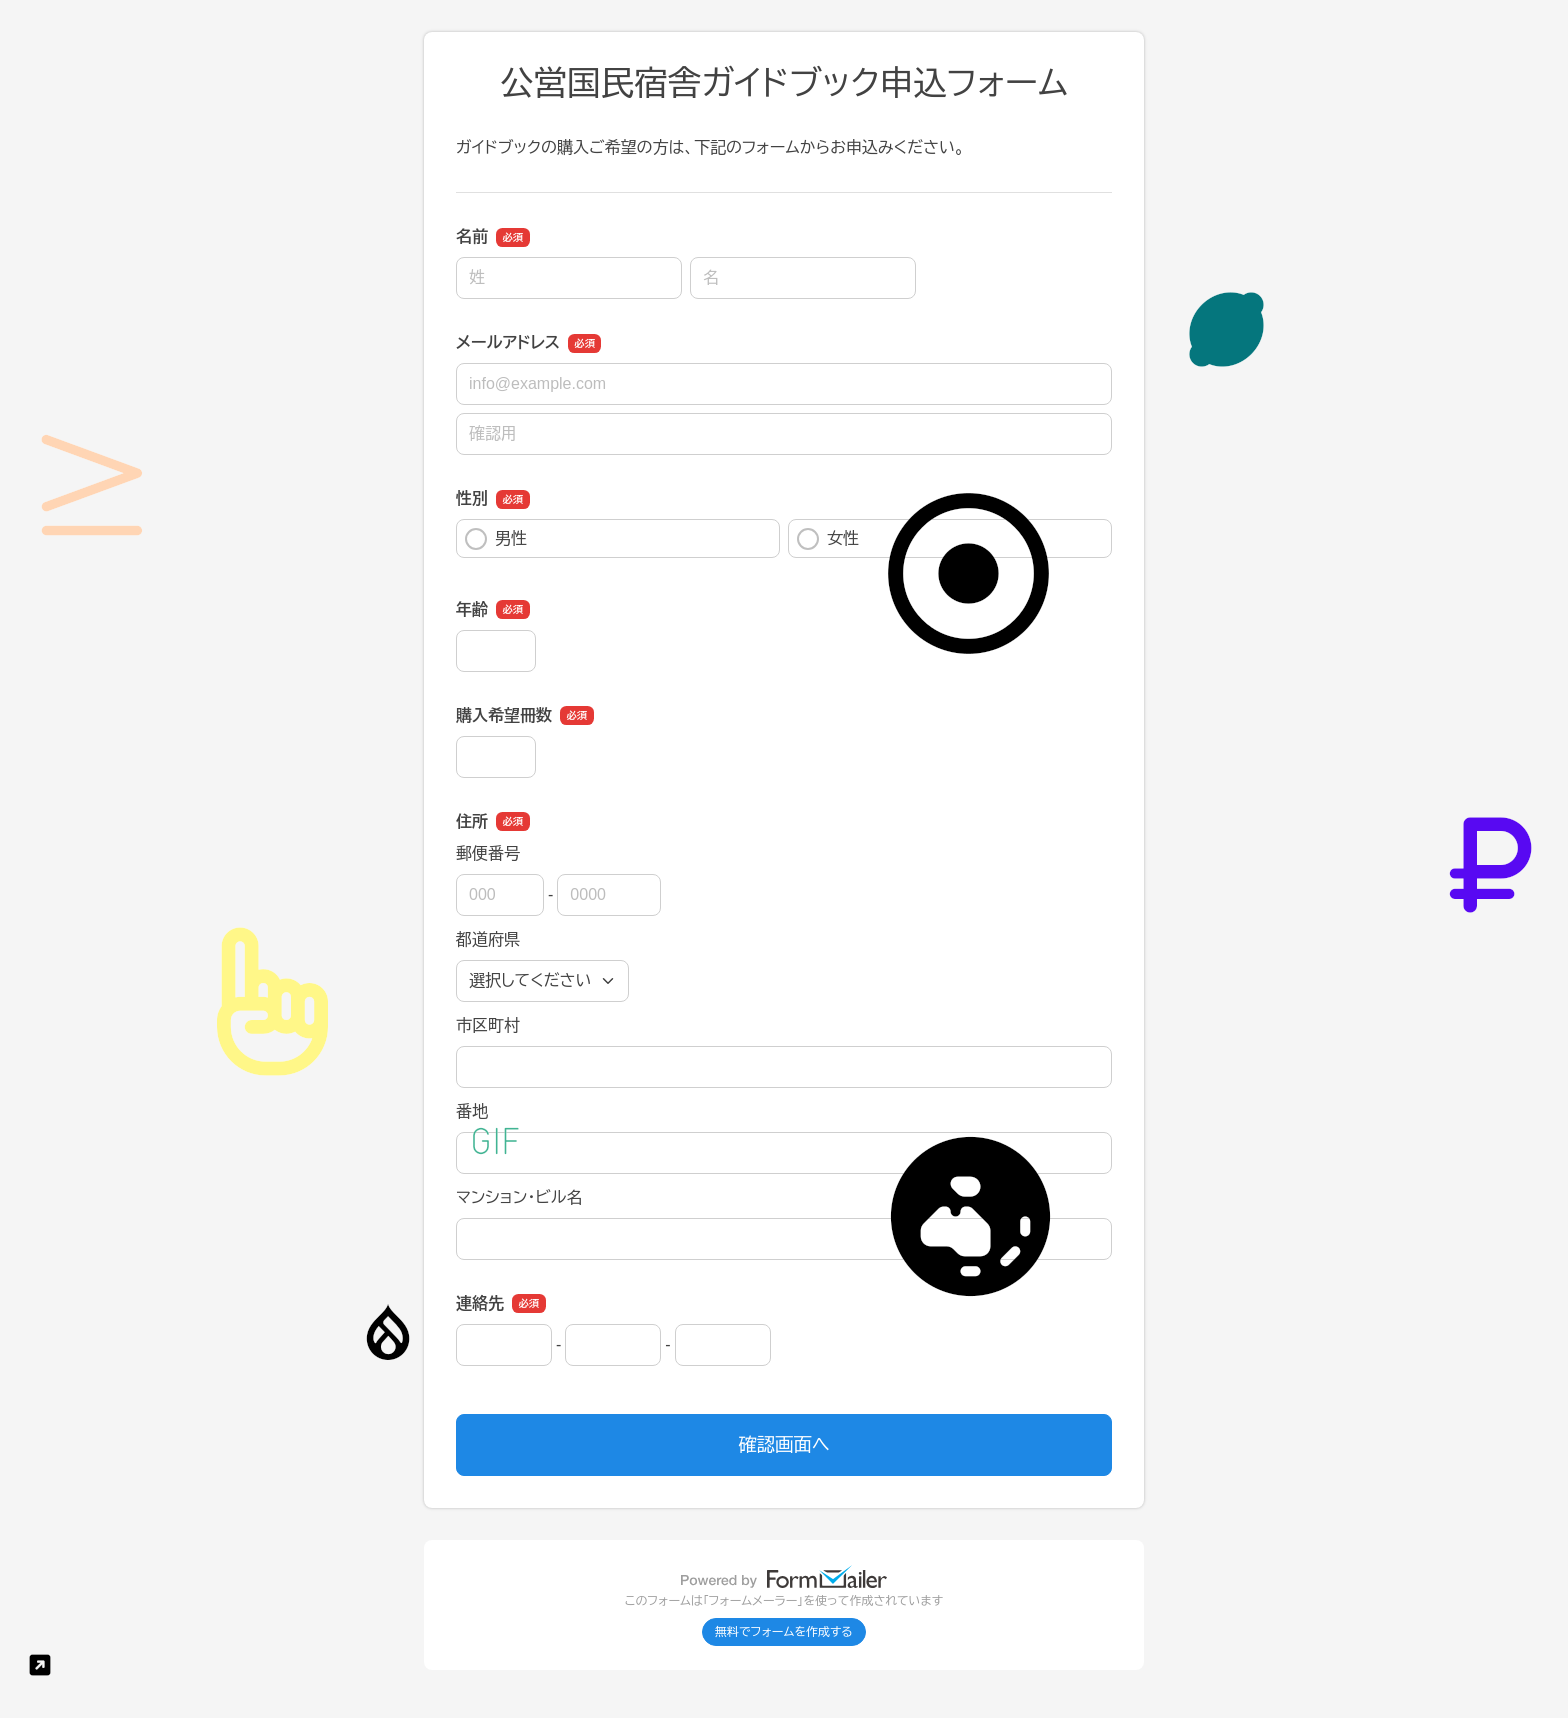 This screenshot has height=1718, width=1568. Describe the element at coordinates (89, 487) in the screenshot. I see `greater than or equal to comparison operator` at that location.